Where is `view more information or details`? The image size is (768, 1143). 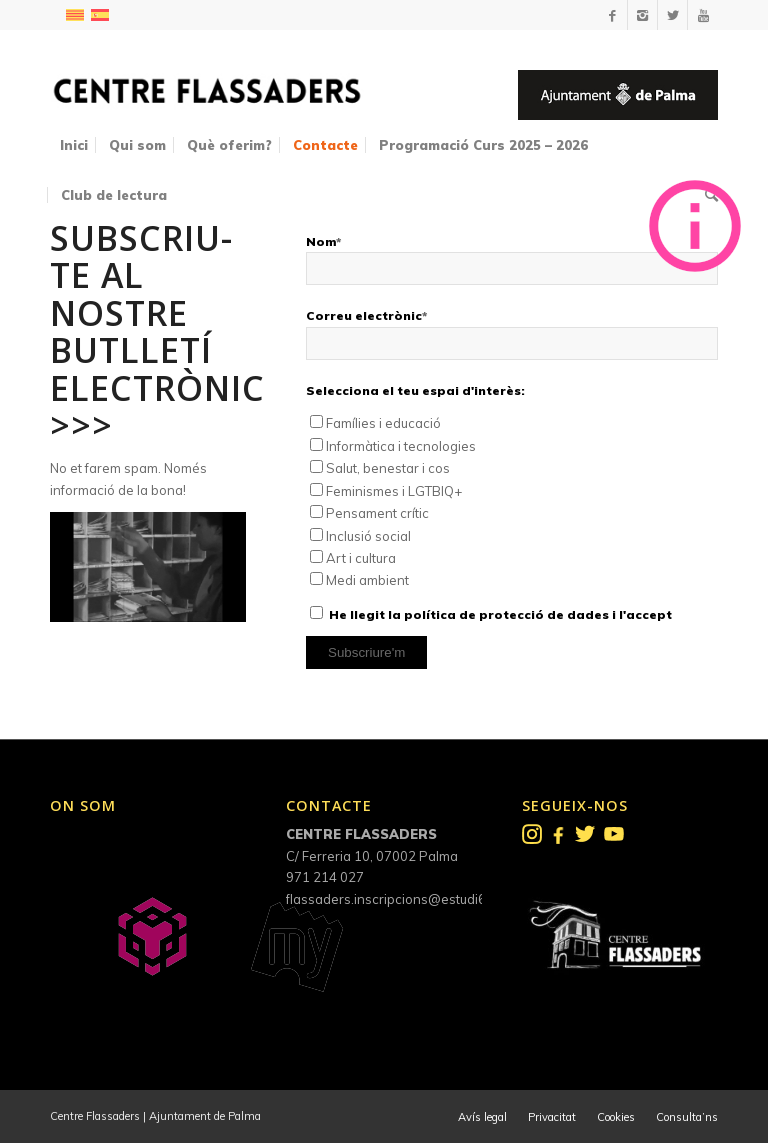
view more information or details is located at coordinates (695, 226).